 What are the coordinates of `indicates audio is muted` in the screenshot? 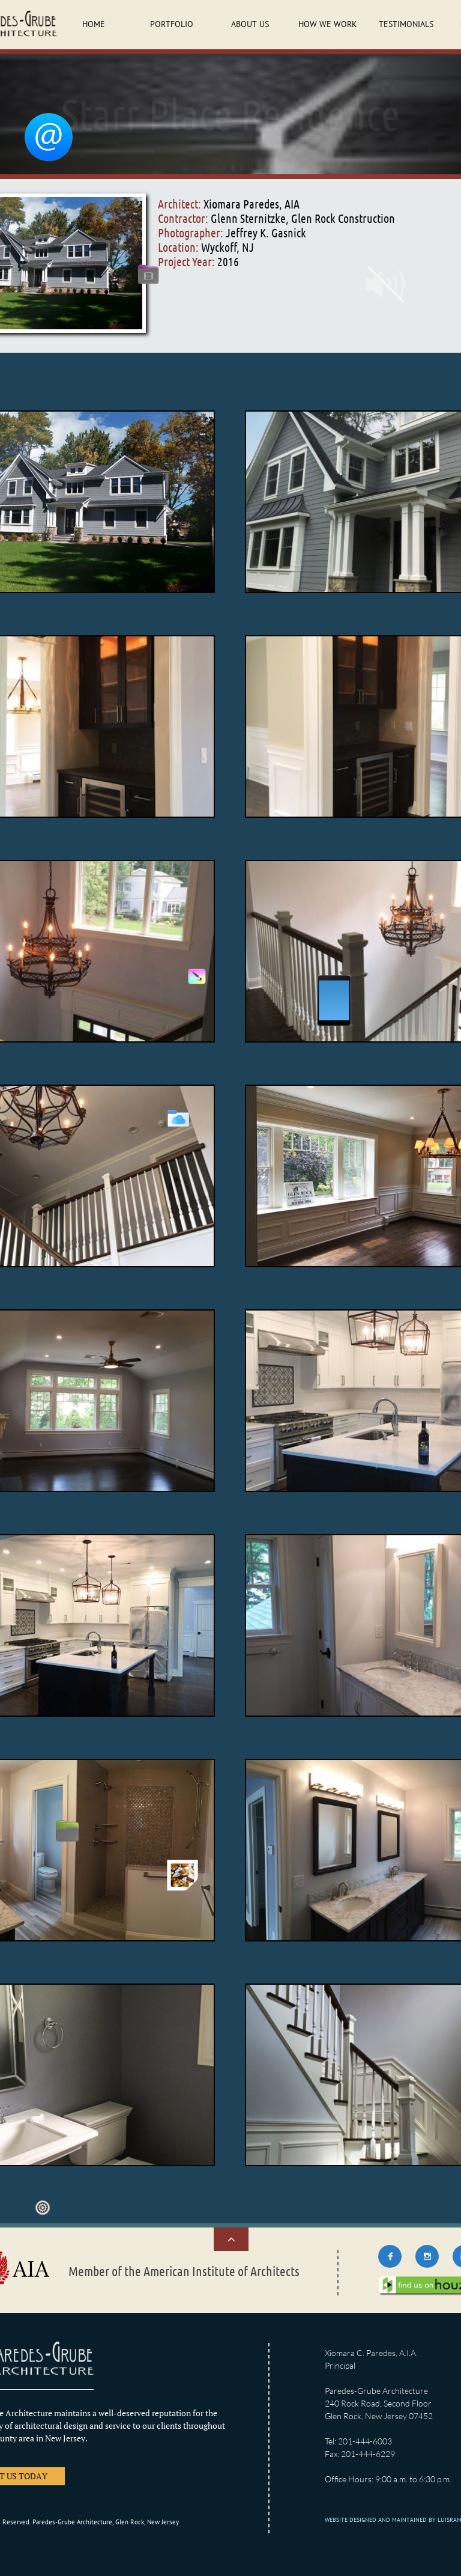 It's located at (385, 284).